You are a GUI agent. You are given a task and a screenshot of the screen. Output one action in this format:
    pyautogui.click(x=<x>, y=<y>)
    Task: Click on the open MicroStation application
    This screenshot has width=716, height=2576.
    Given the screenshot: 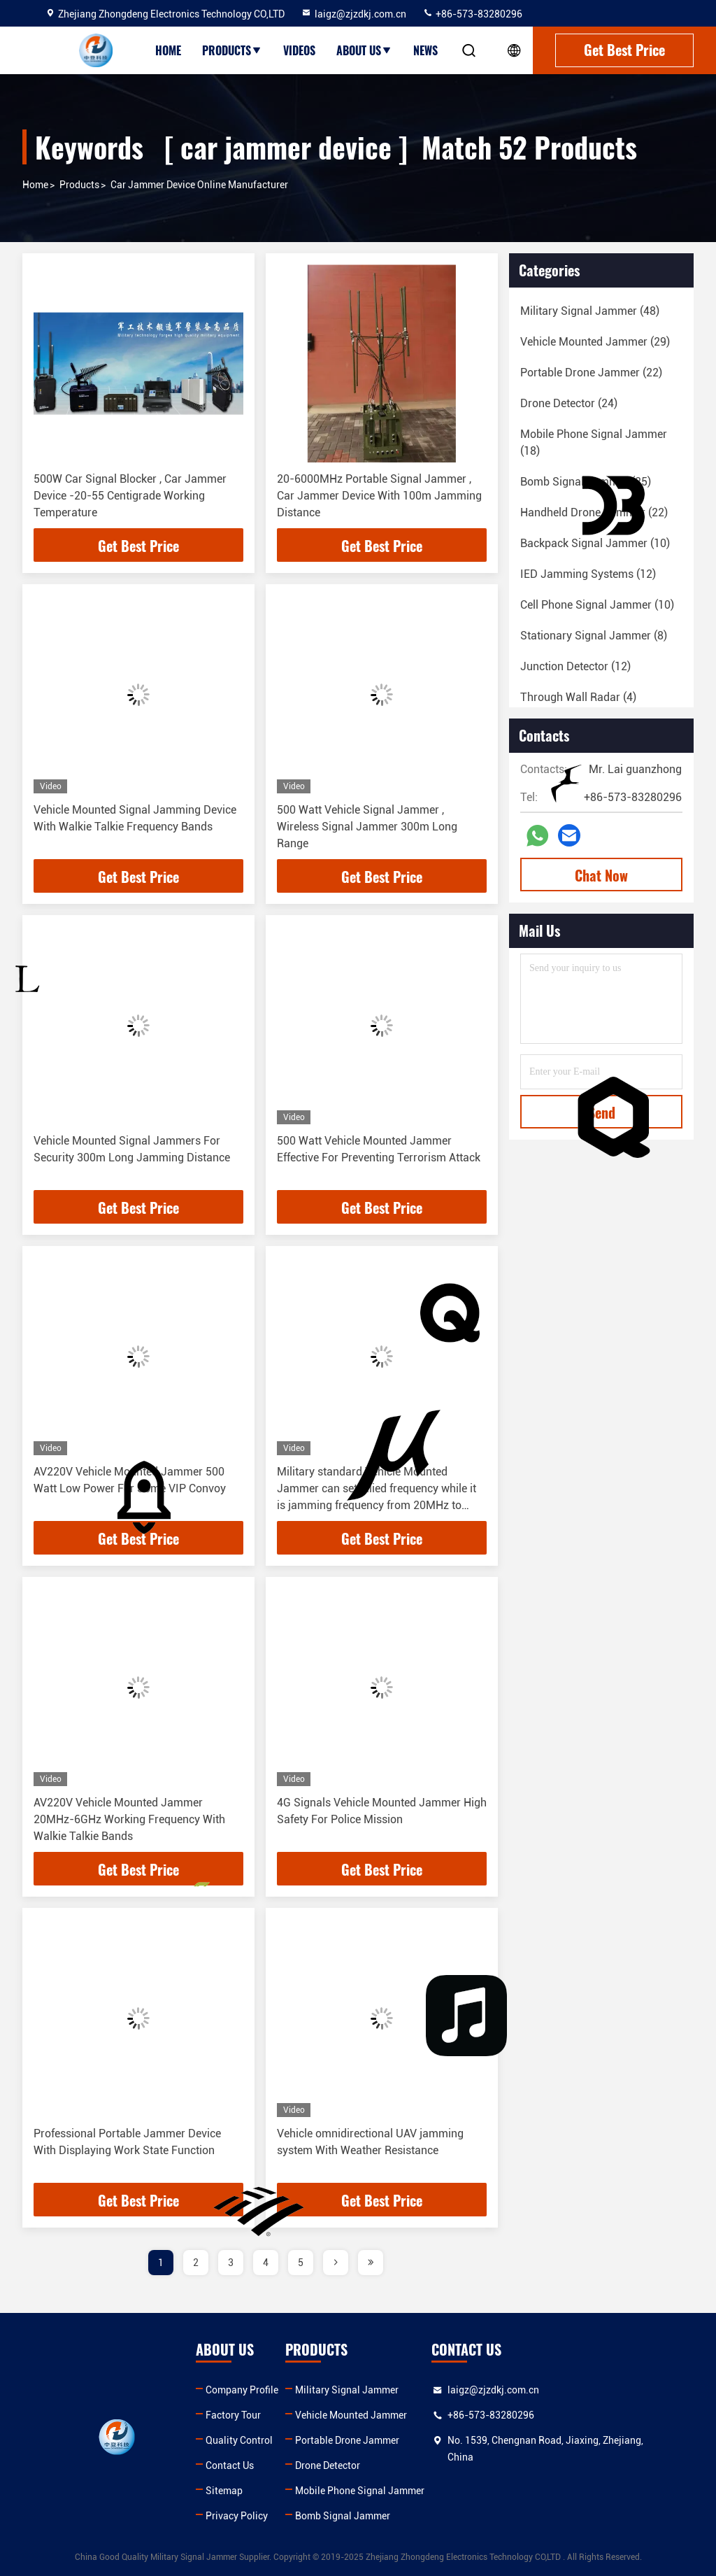 What is the action you would take?
    pyautogui.click(x=394, y=1455)
    